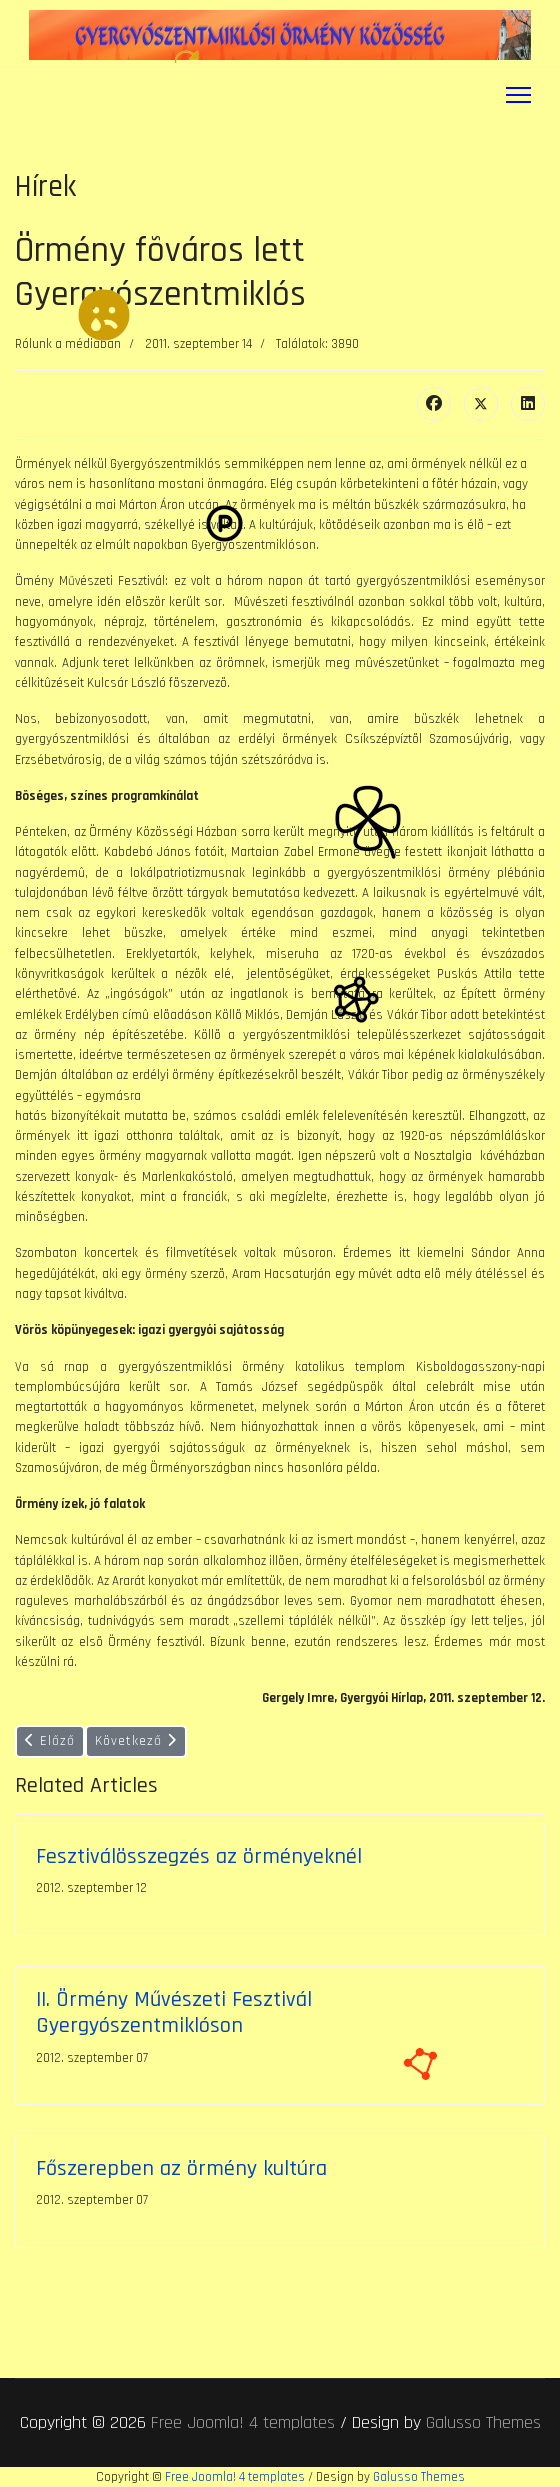 The image size is (560, 2487). I want to click on indicates parking availability or location, so click(224, 523).